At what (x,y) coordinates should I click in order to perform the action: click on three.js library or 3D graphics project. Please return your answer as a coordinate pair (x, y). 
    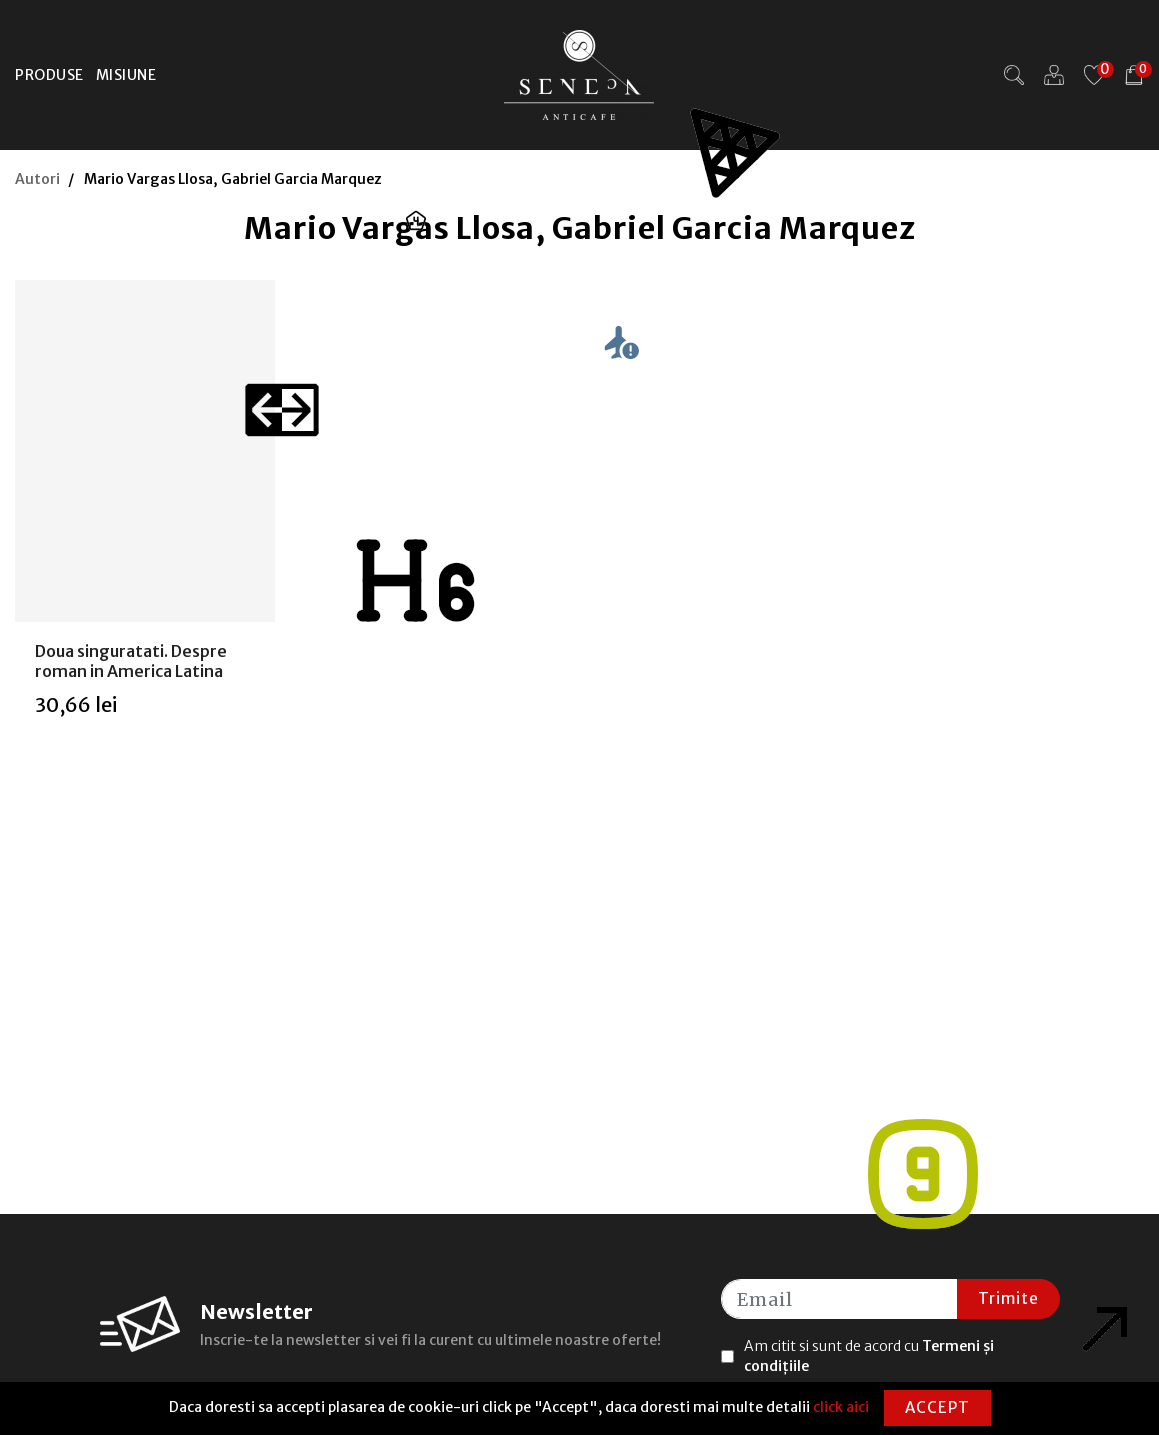
    Looking at the image, I should click on (733, 151).